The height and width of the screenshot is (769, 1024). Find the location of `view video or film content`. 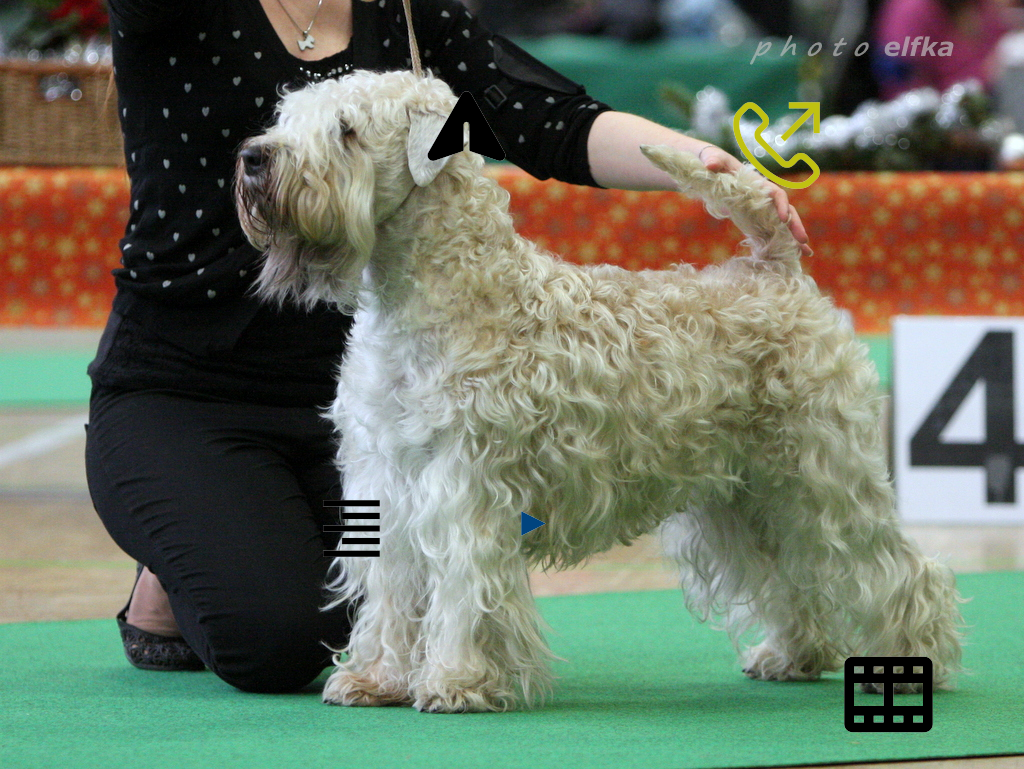

view video or film content is located at coordinates (888, 694).